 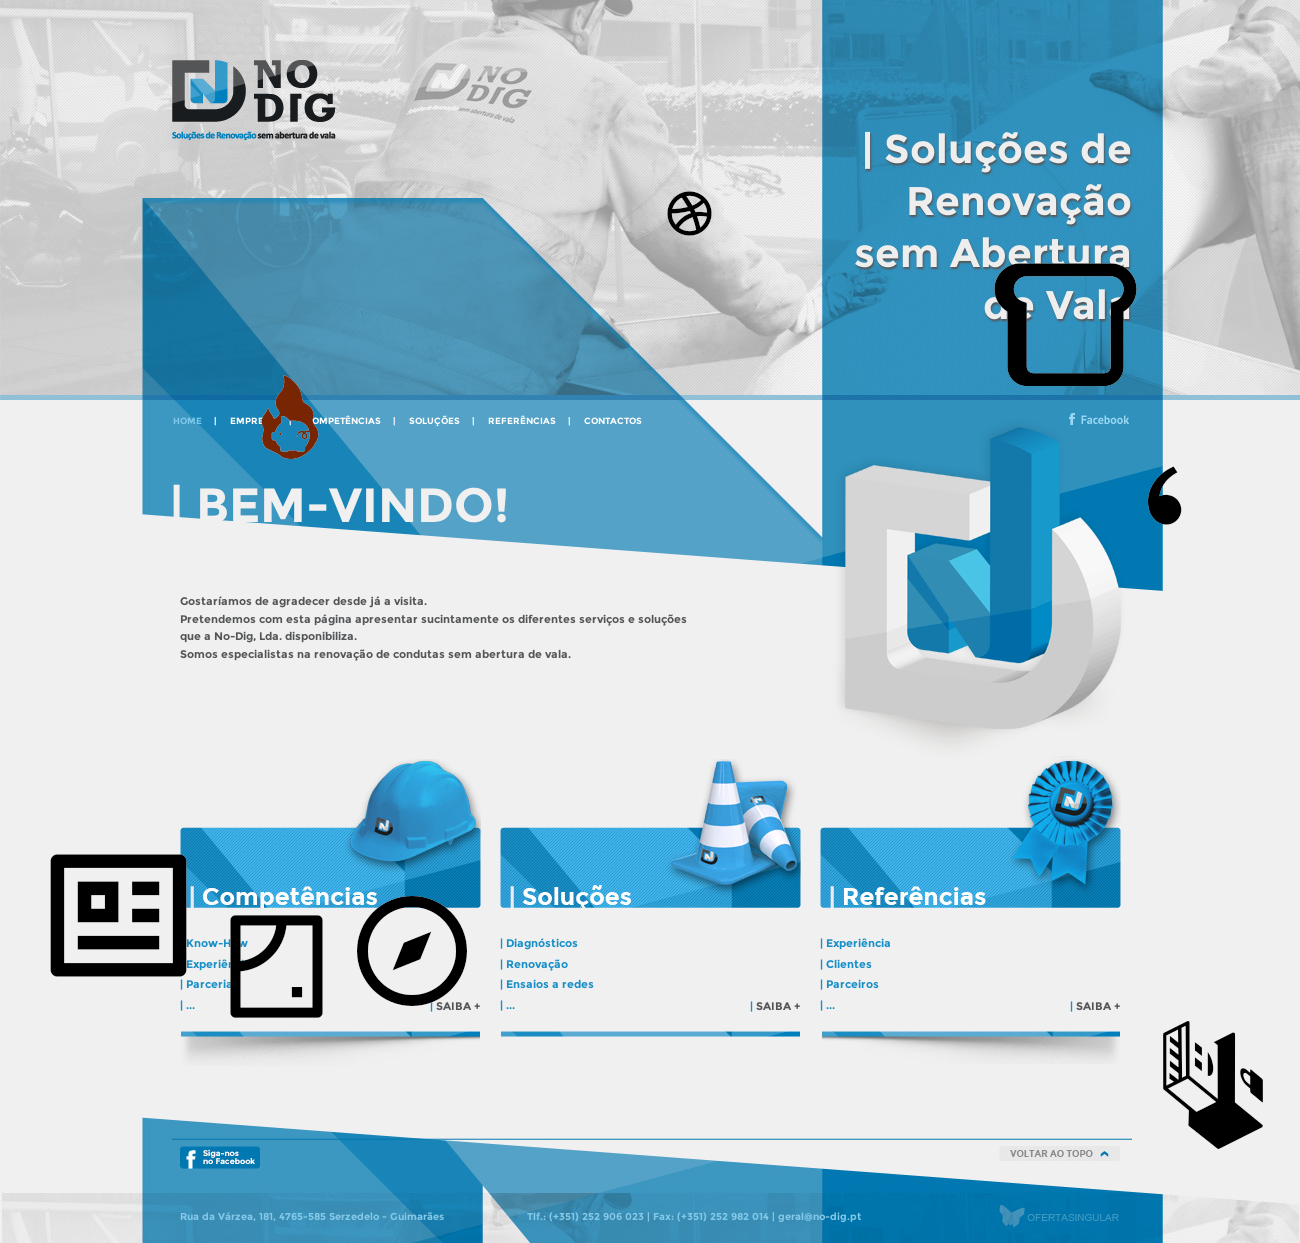 What do you see at coordinates (689, 213) in the screenshot?
I see `visit dribbble profile or portfolio` at bounding box center [689, 213].